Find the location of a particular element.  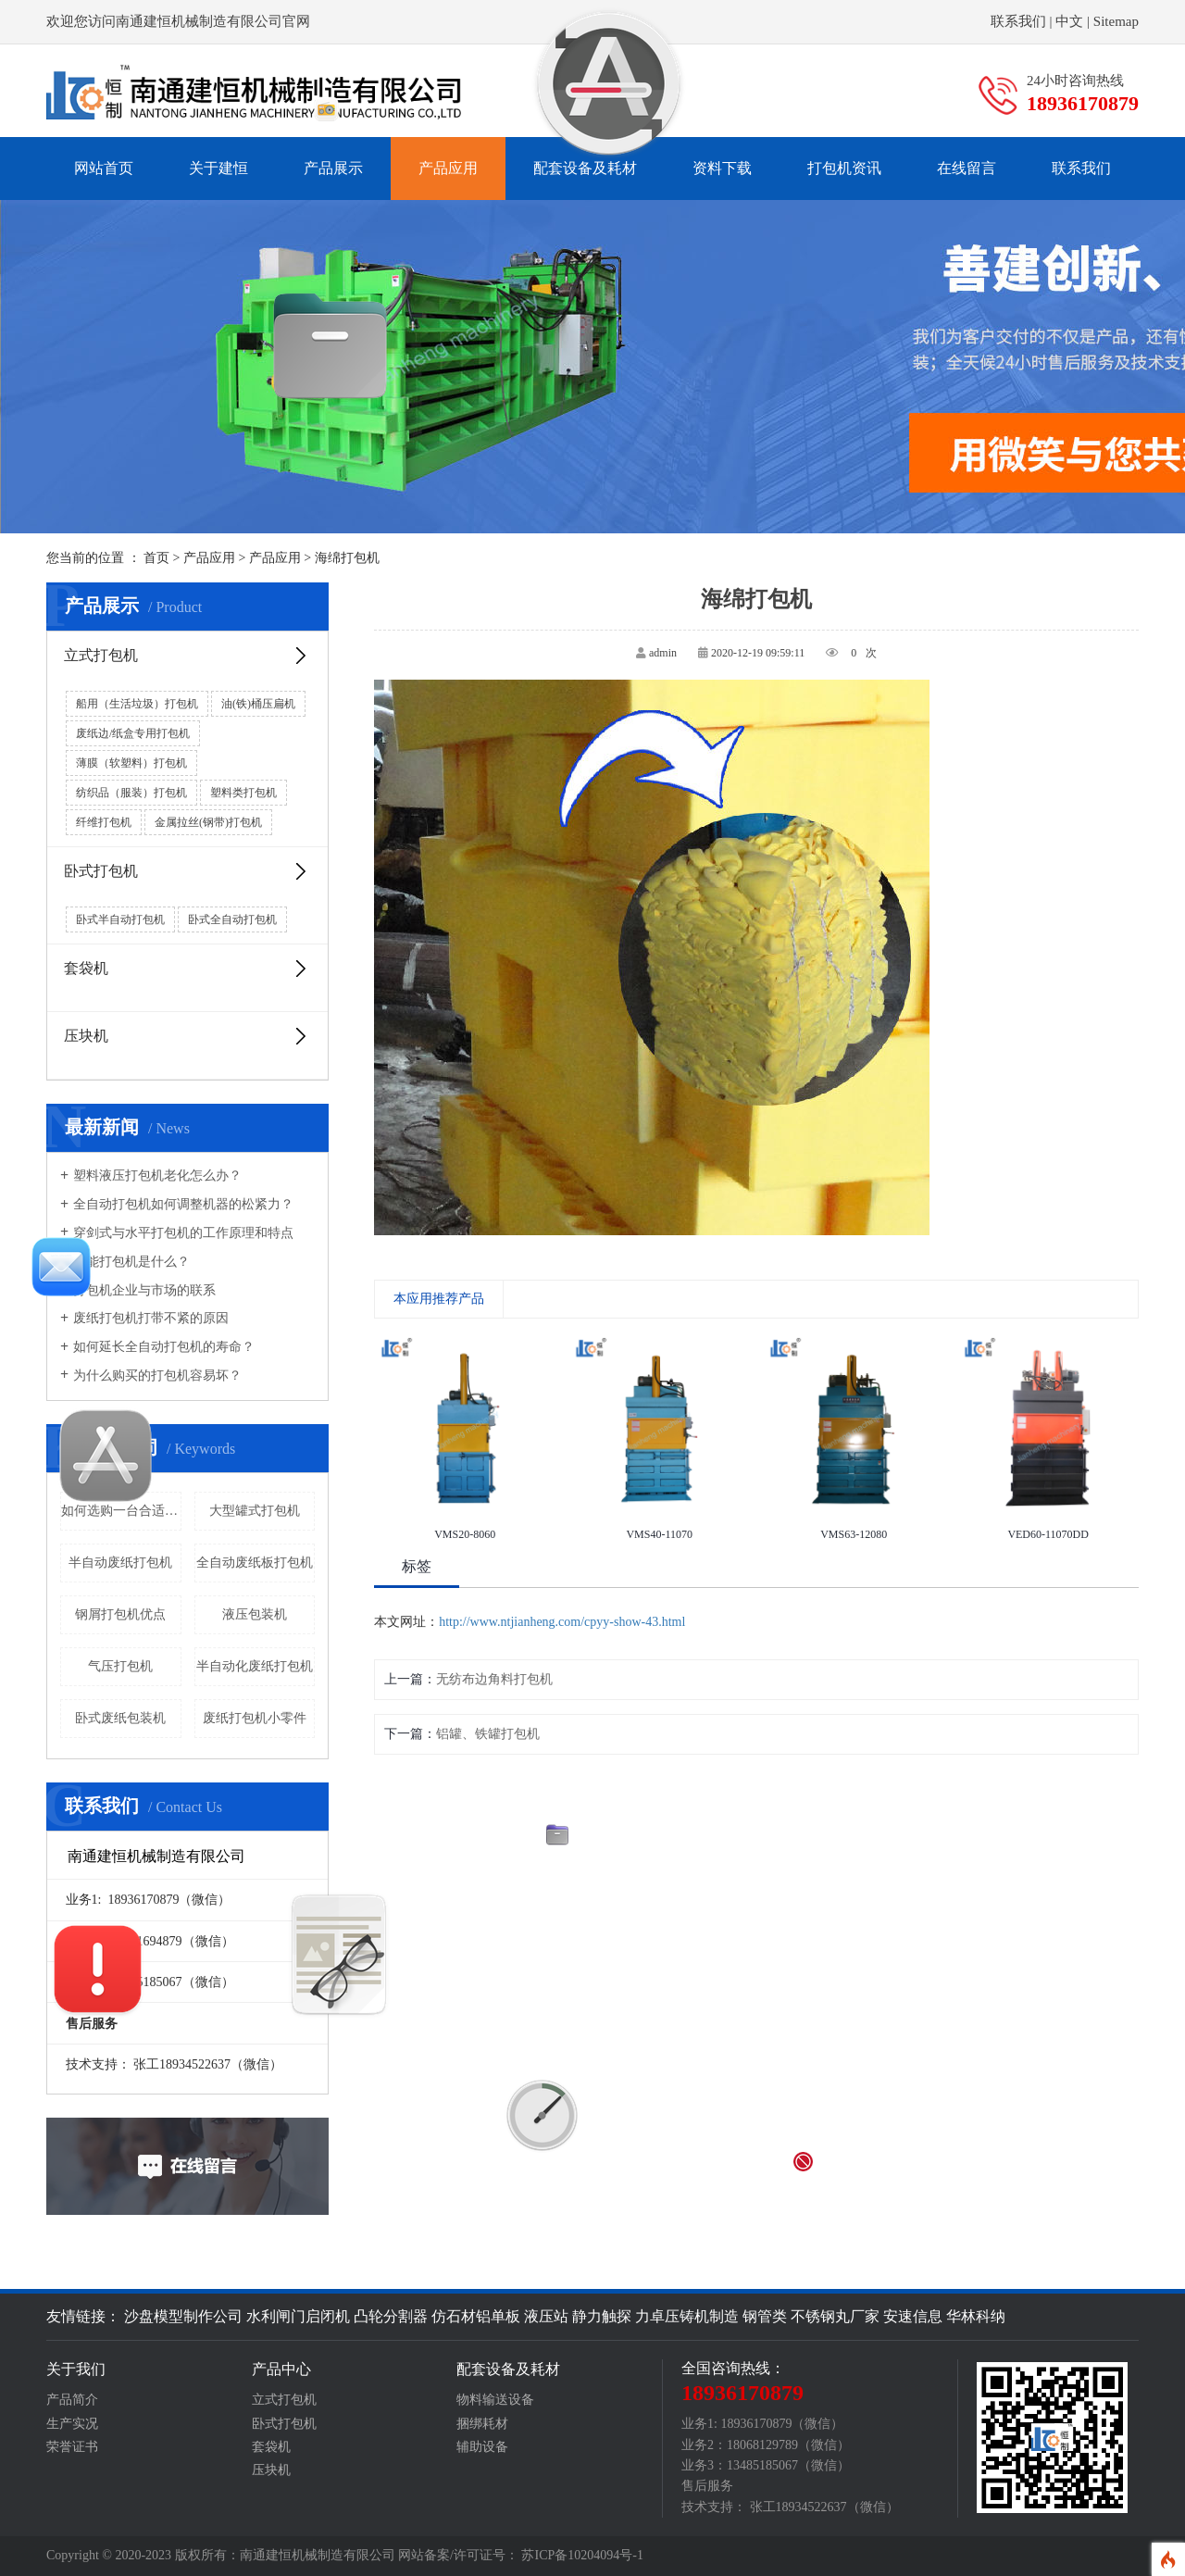

view system crash reports or error logs is located at coordinates (97, 1969).